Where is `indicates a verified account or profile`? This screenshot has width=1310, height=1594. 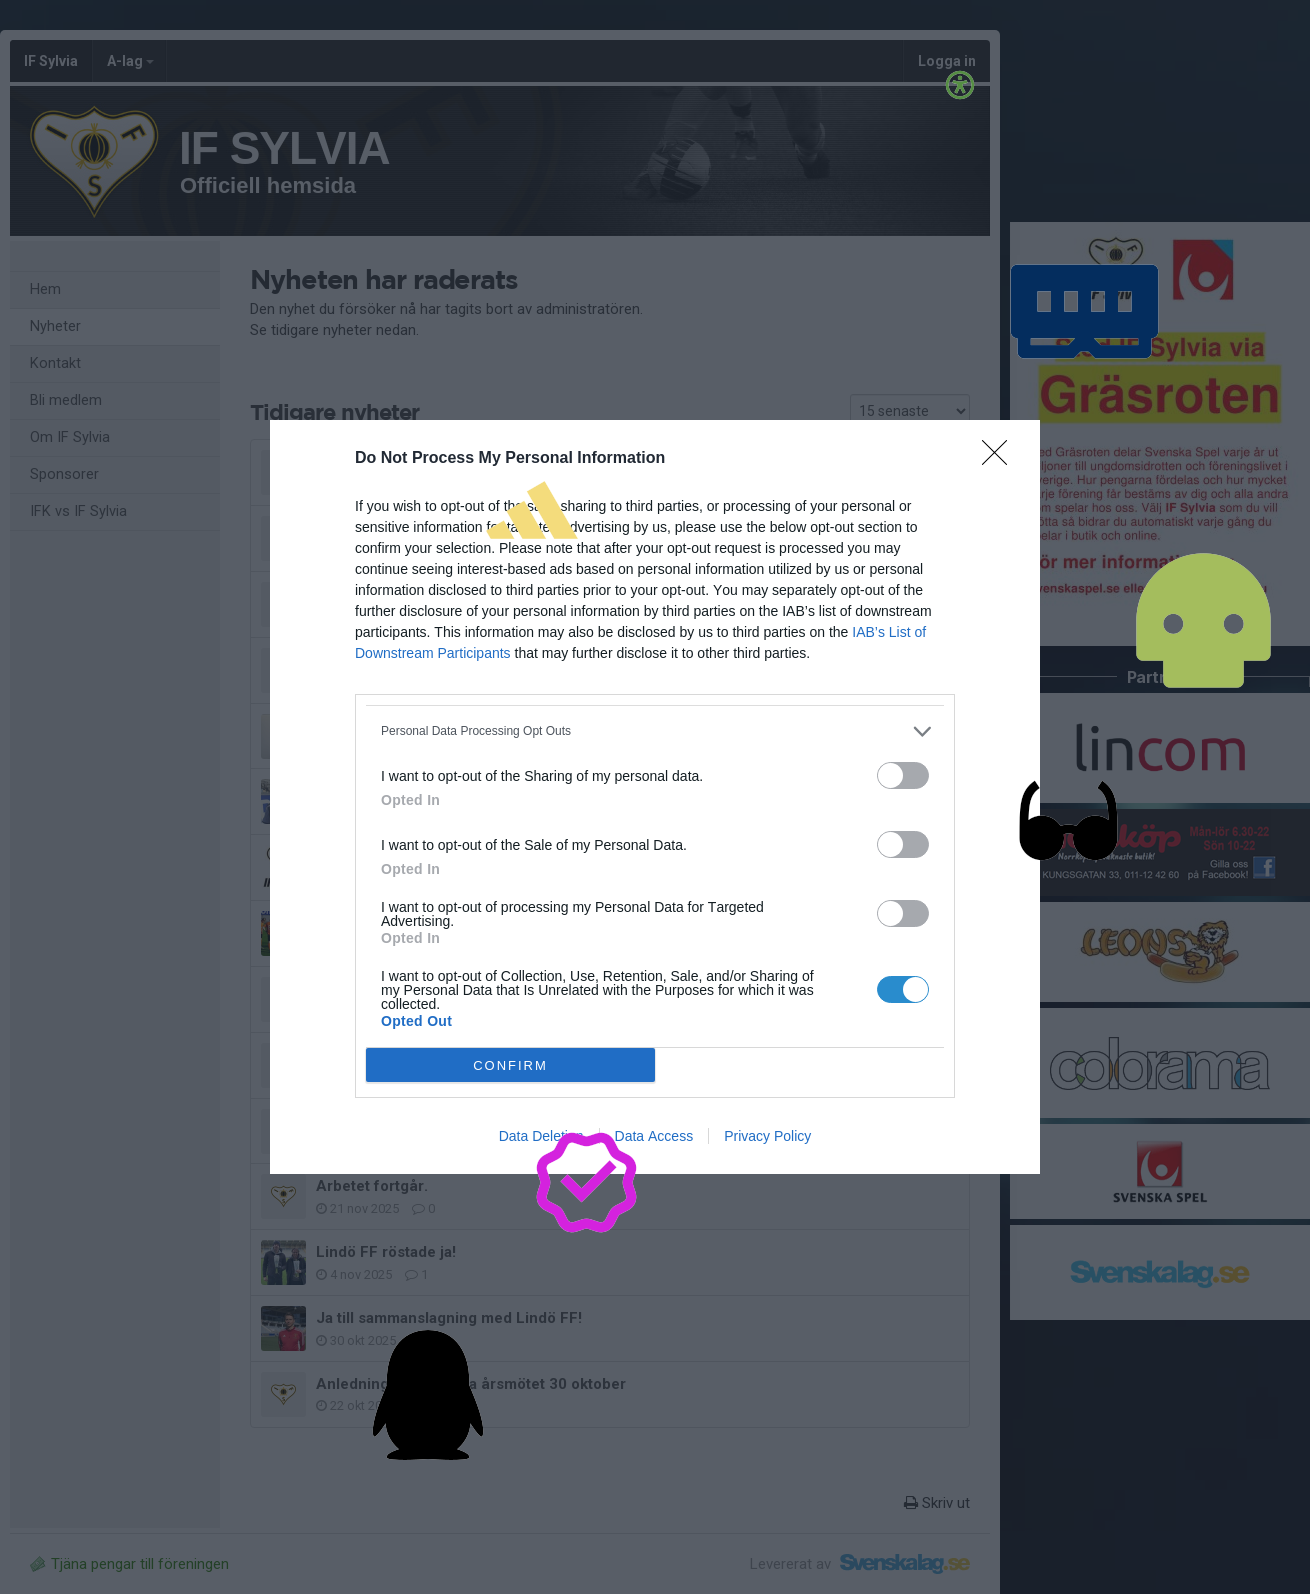
indicates a verified account or profile is located at coordinates (586, 1182).